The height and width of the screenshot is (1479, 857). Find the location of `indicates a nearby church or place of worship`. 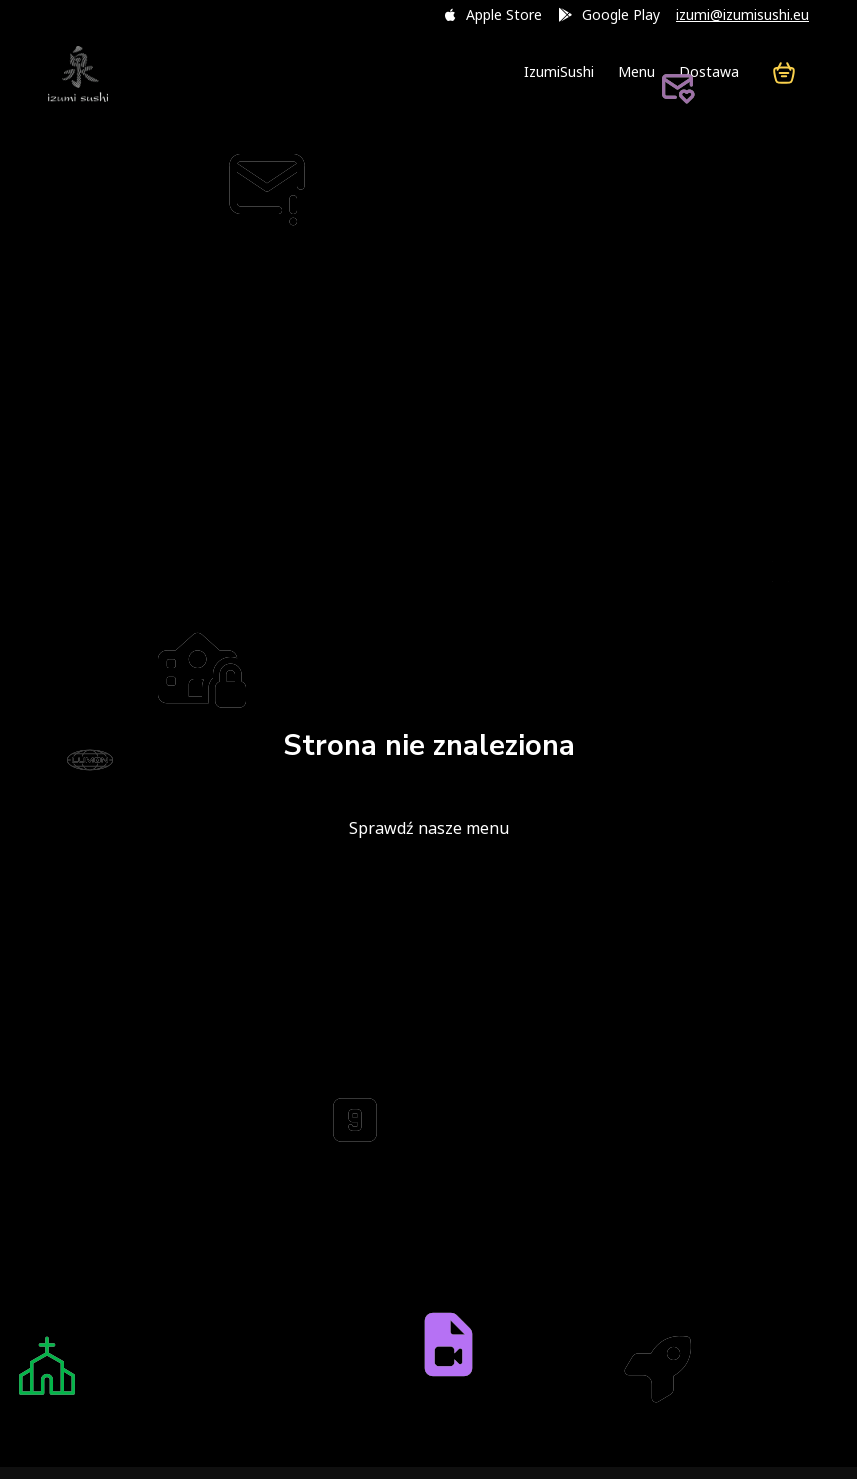

indicates a nearby church or place of worship is located at coordinates (47, 1369).